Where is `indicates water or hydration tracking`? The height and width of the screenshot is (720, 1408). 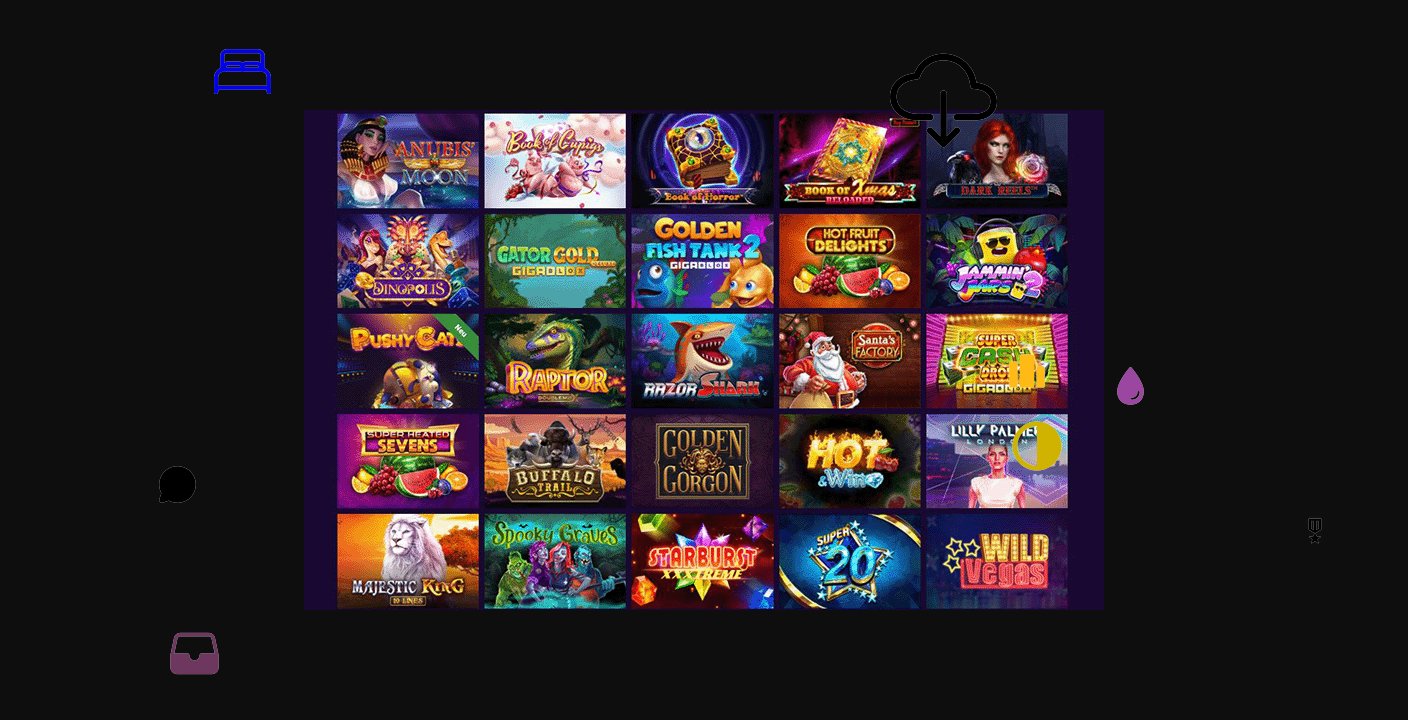
indicates water or hydration tracking is located at coordinates (1130, 385).